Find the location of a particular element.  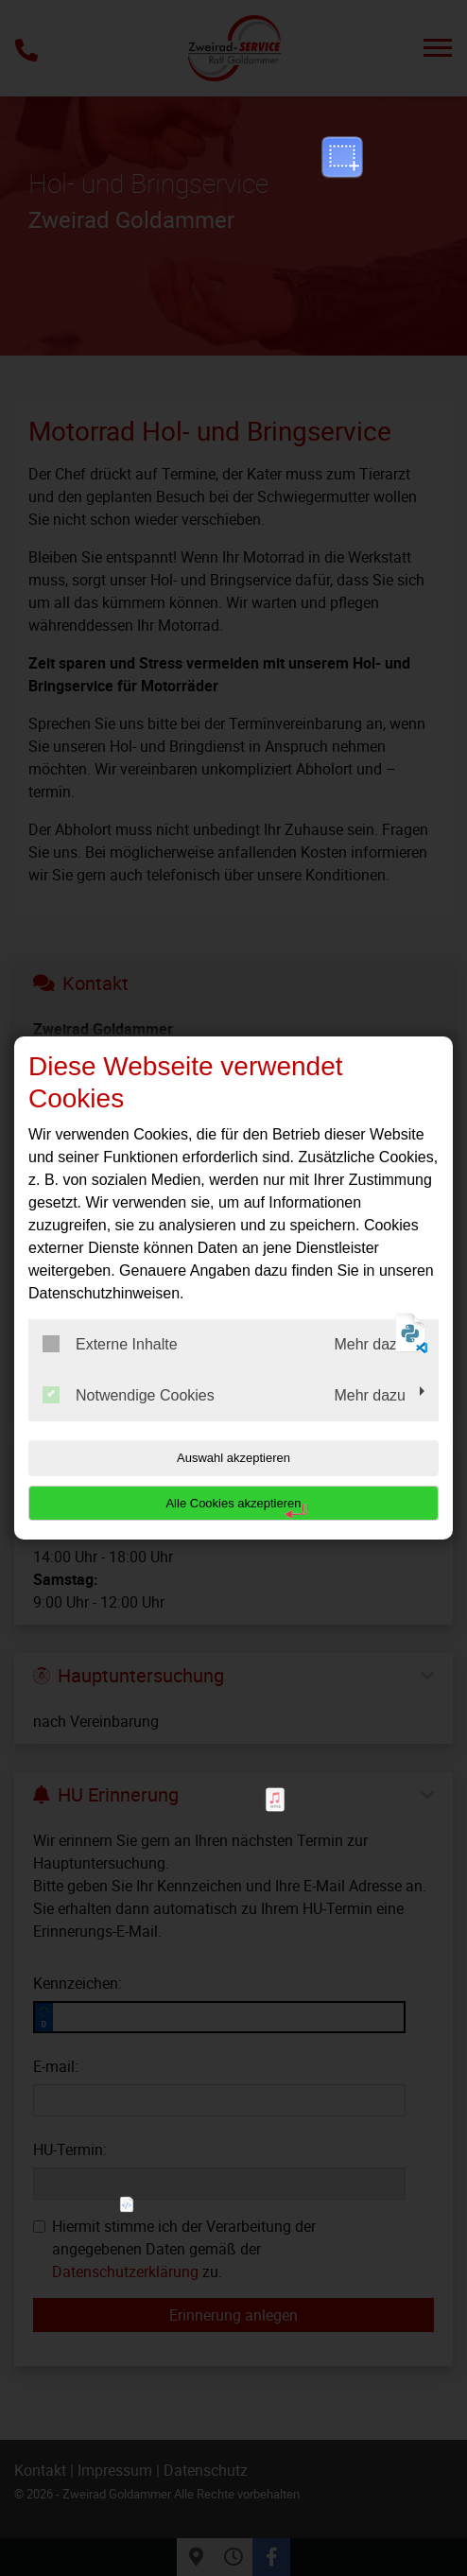

a windows media audio file is located at coordinates (275, 1800).